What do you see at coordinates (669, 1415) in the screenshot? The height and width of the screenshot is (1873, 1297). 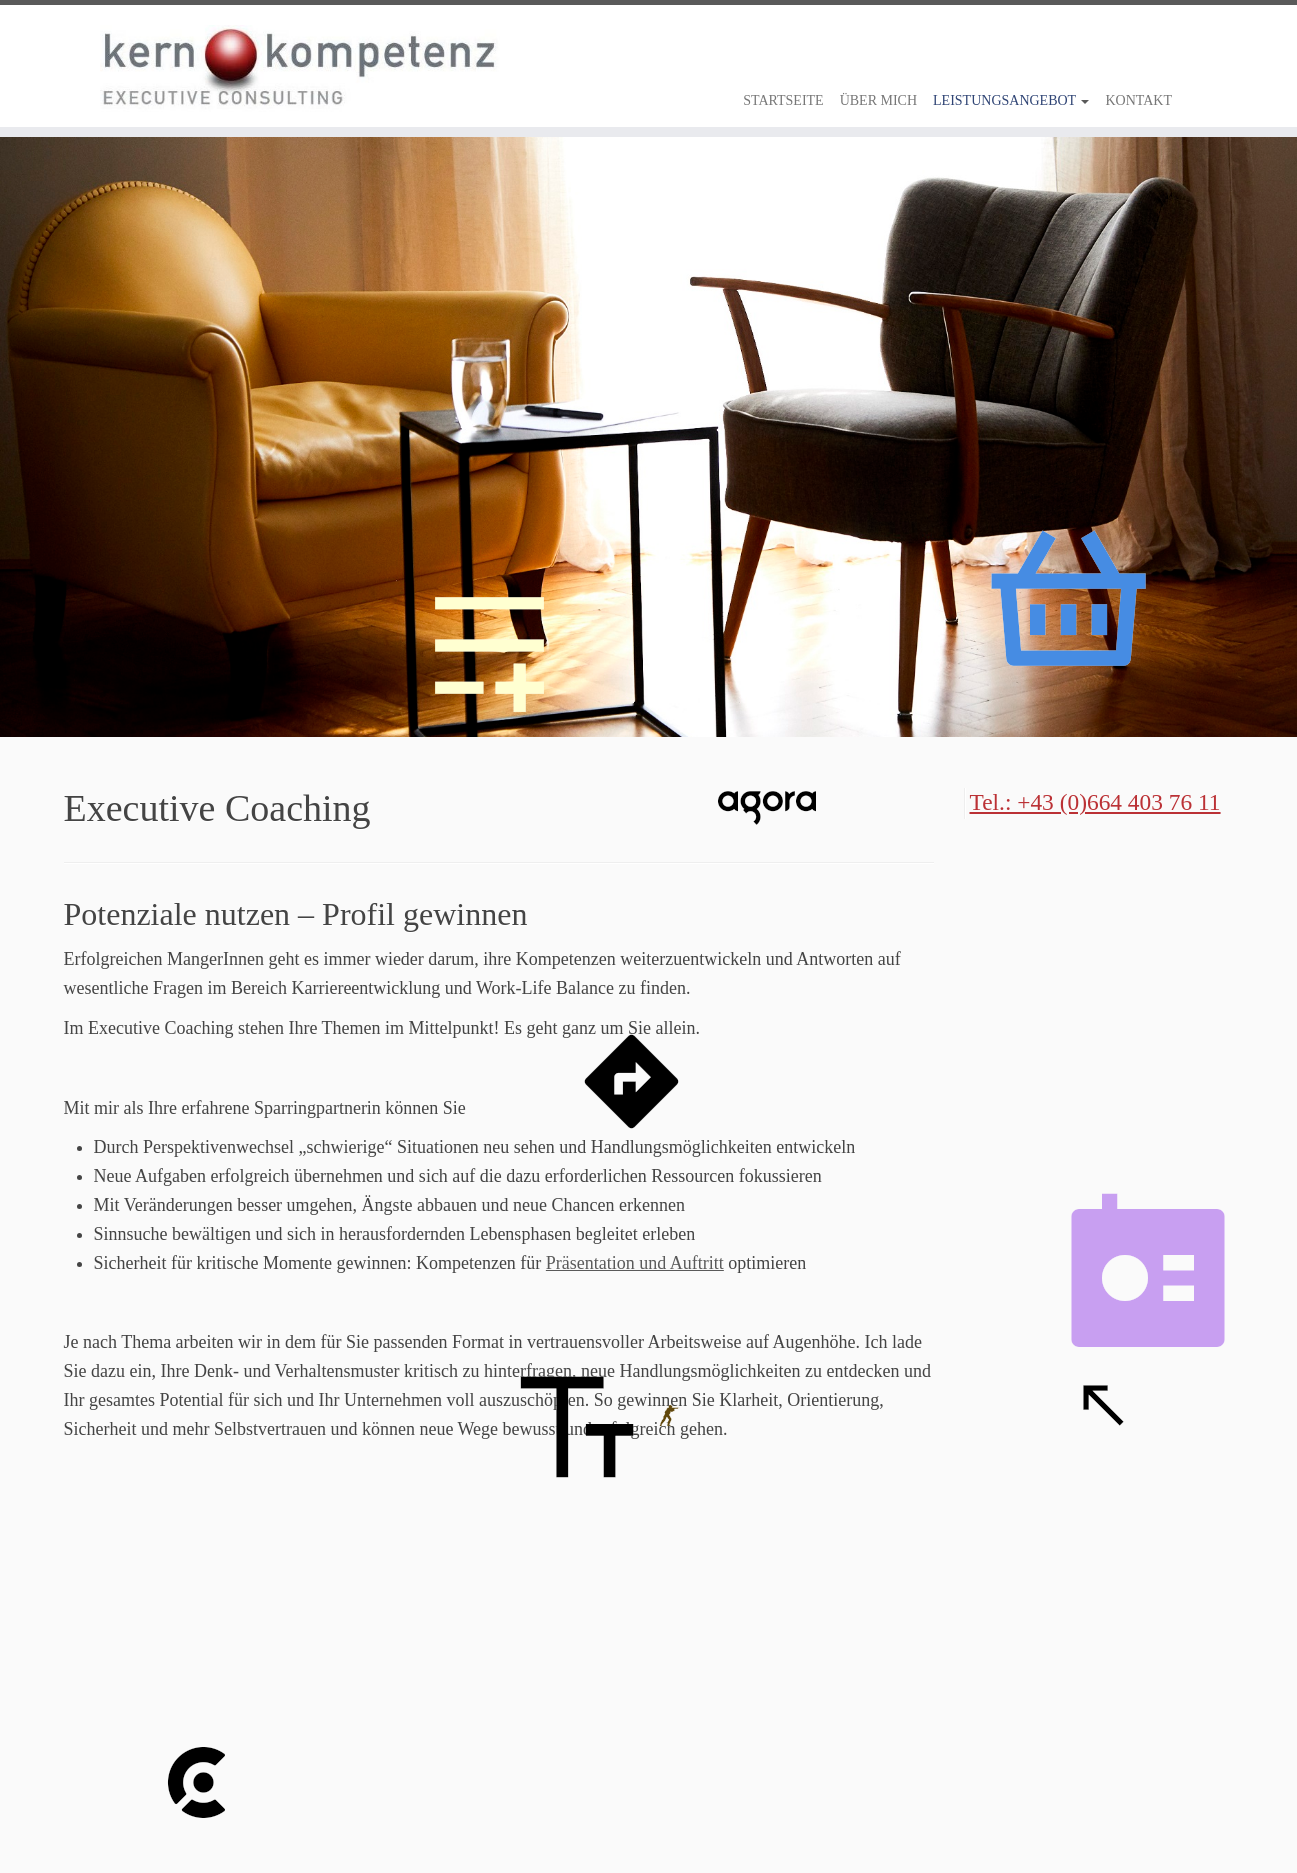 I see `launch counter-strike game` at bounding box center [669, 1415].